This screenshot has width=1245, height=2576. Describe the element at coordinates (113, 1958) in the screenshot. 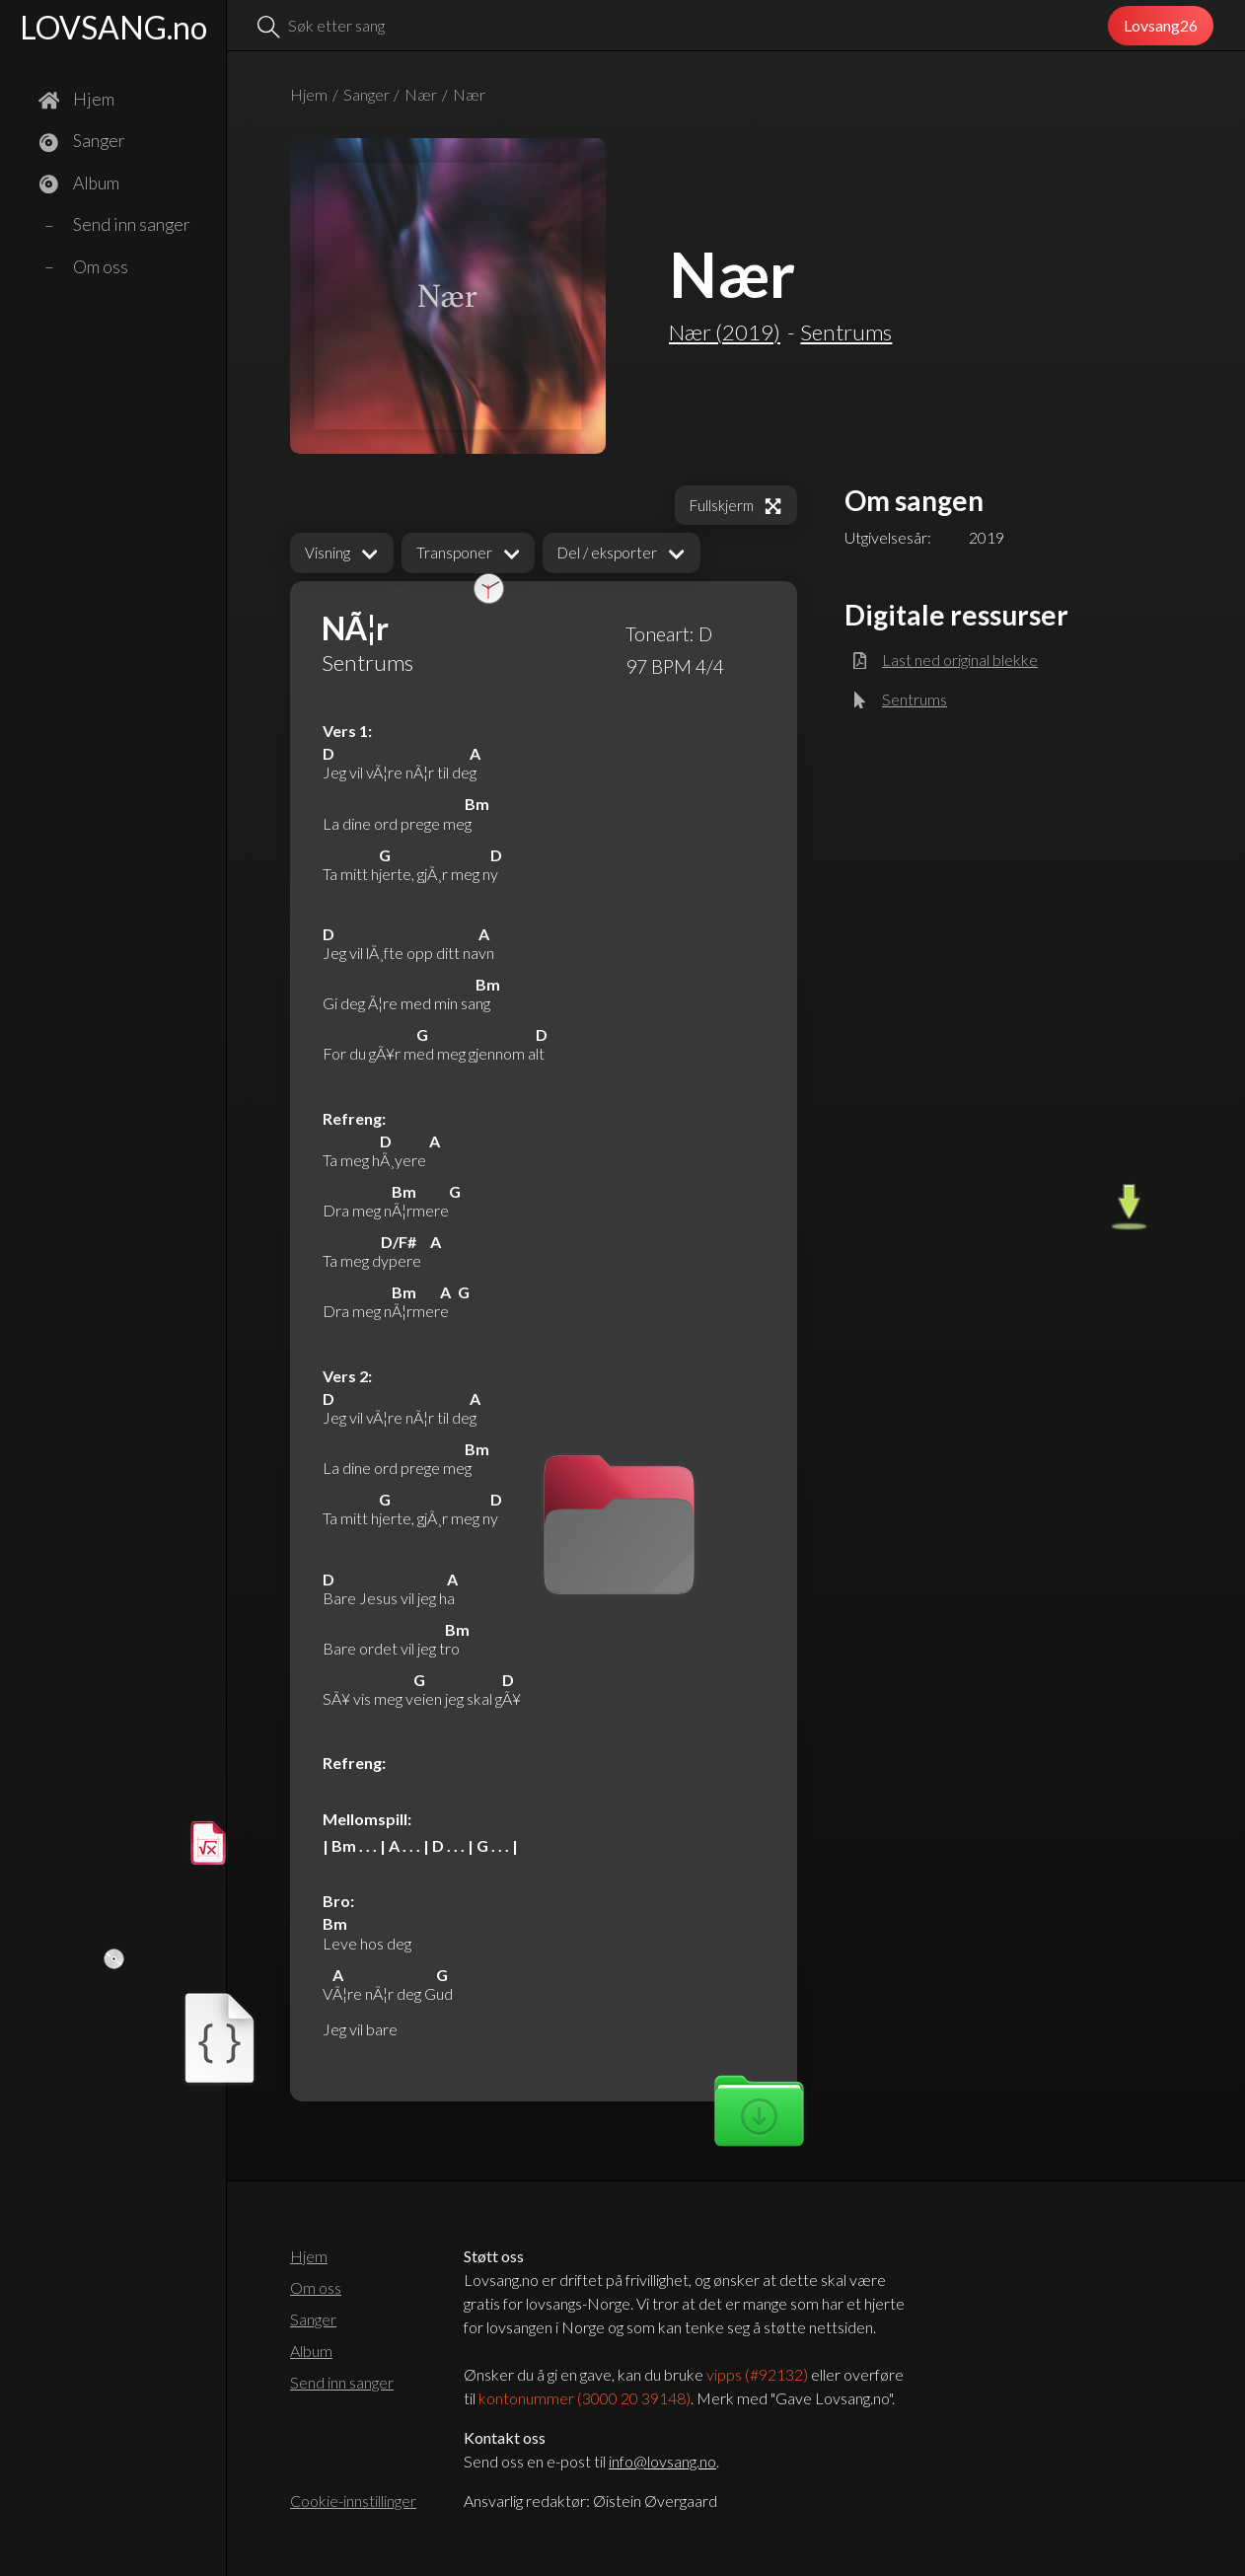

I see `unmount or eject a CD/DVD writer drive` at that location.